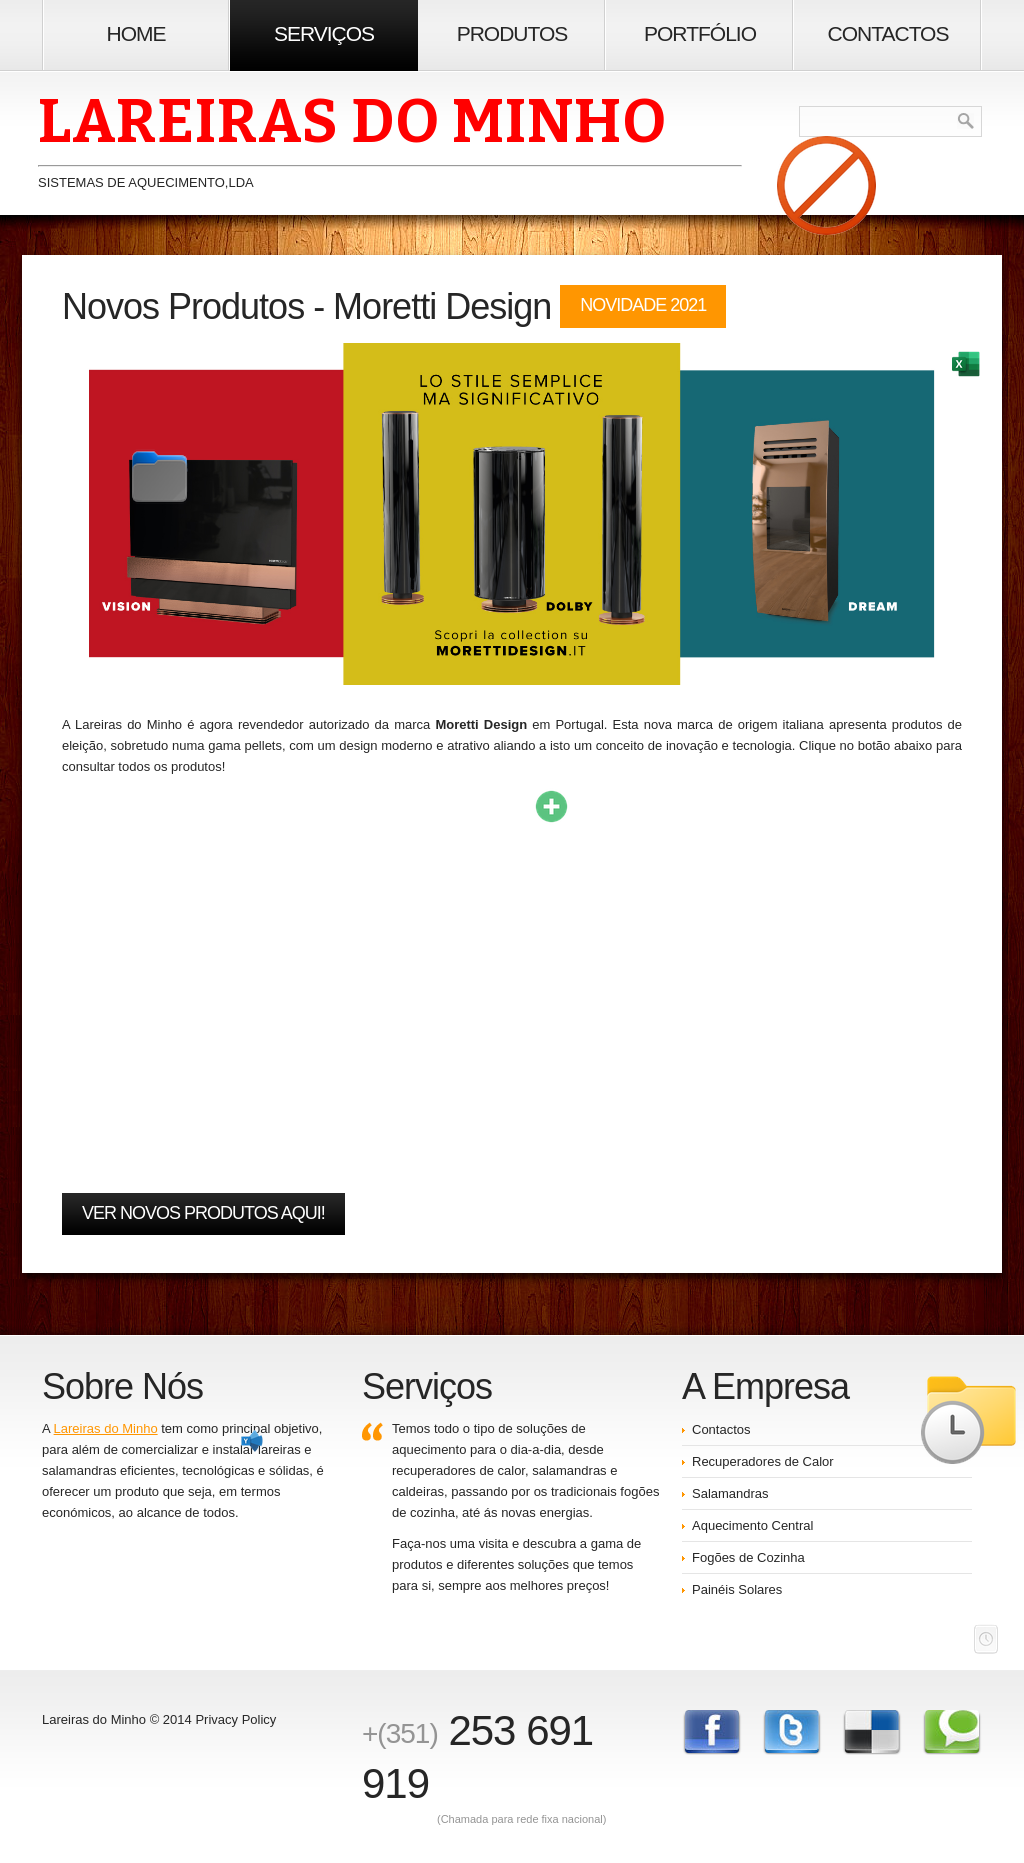 The height and width of the screenshot is (1863, 1024). What do you see at coordinates (551, 806) in the screenshot?
I see `indicates a newly added file in version control` at bounding box center [551, 806].